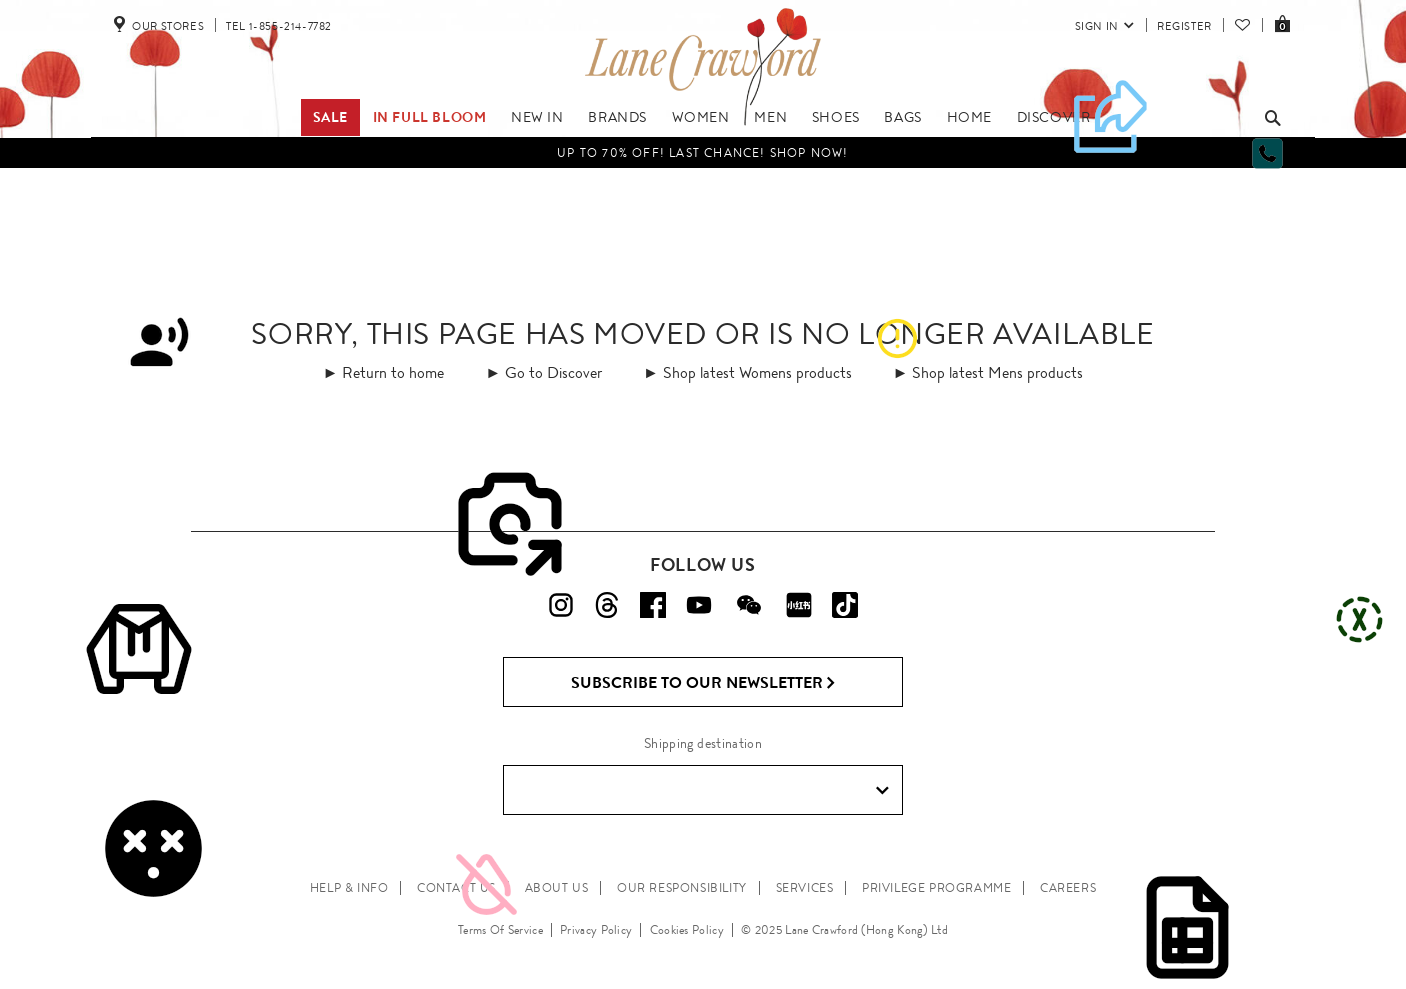  Describe the element at coordinates (1359, 619) in the screenshot. I see `cancel or remove a pending action` at that location.